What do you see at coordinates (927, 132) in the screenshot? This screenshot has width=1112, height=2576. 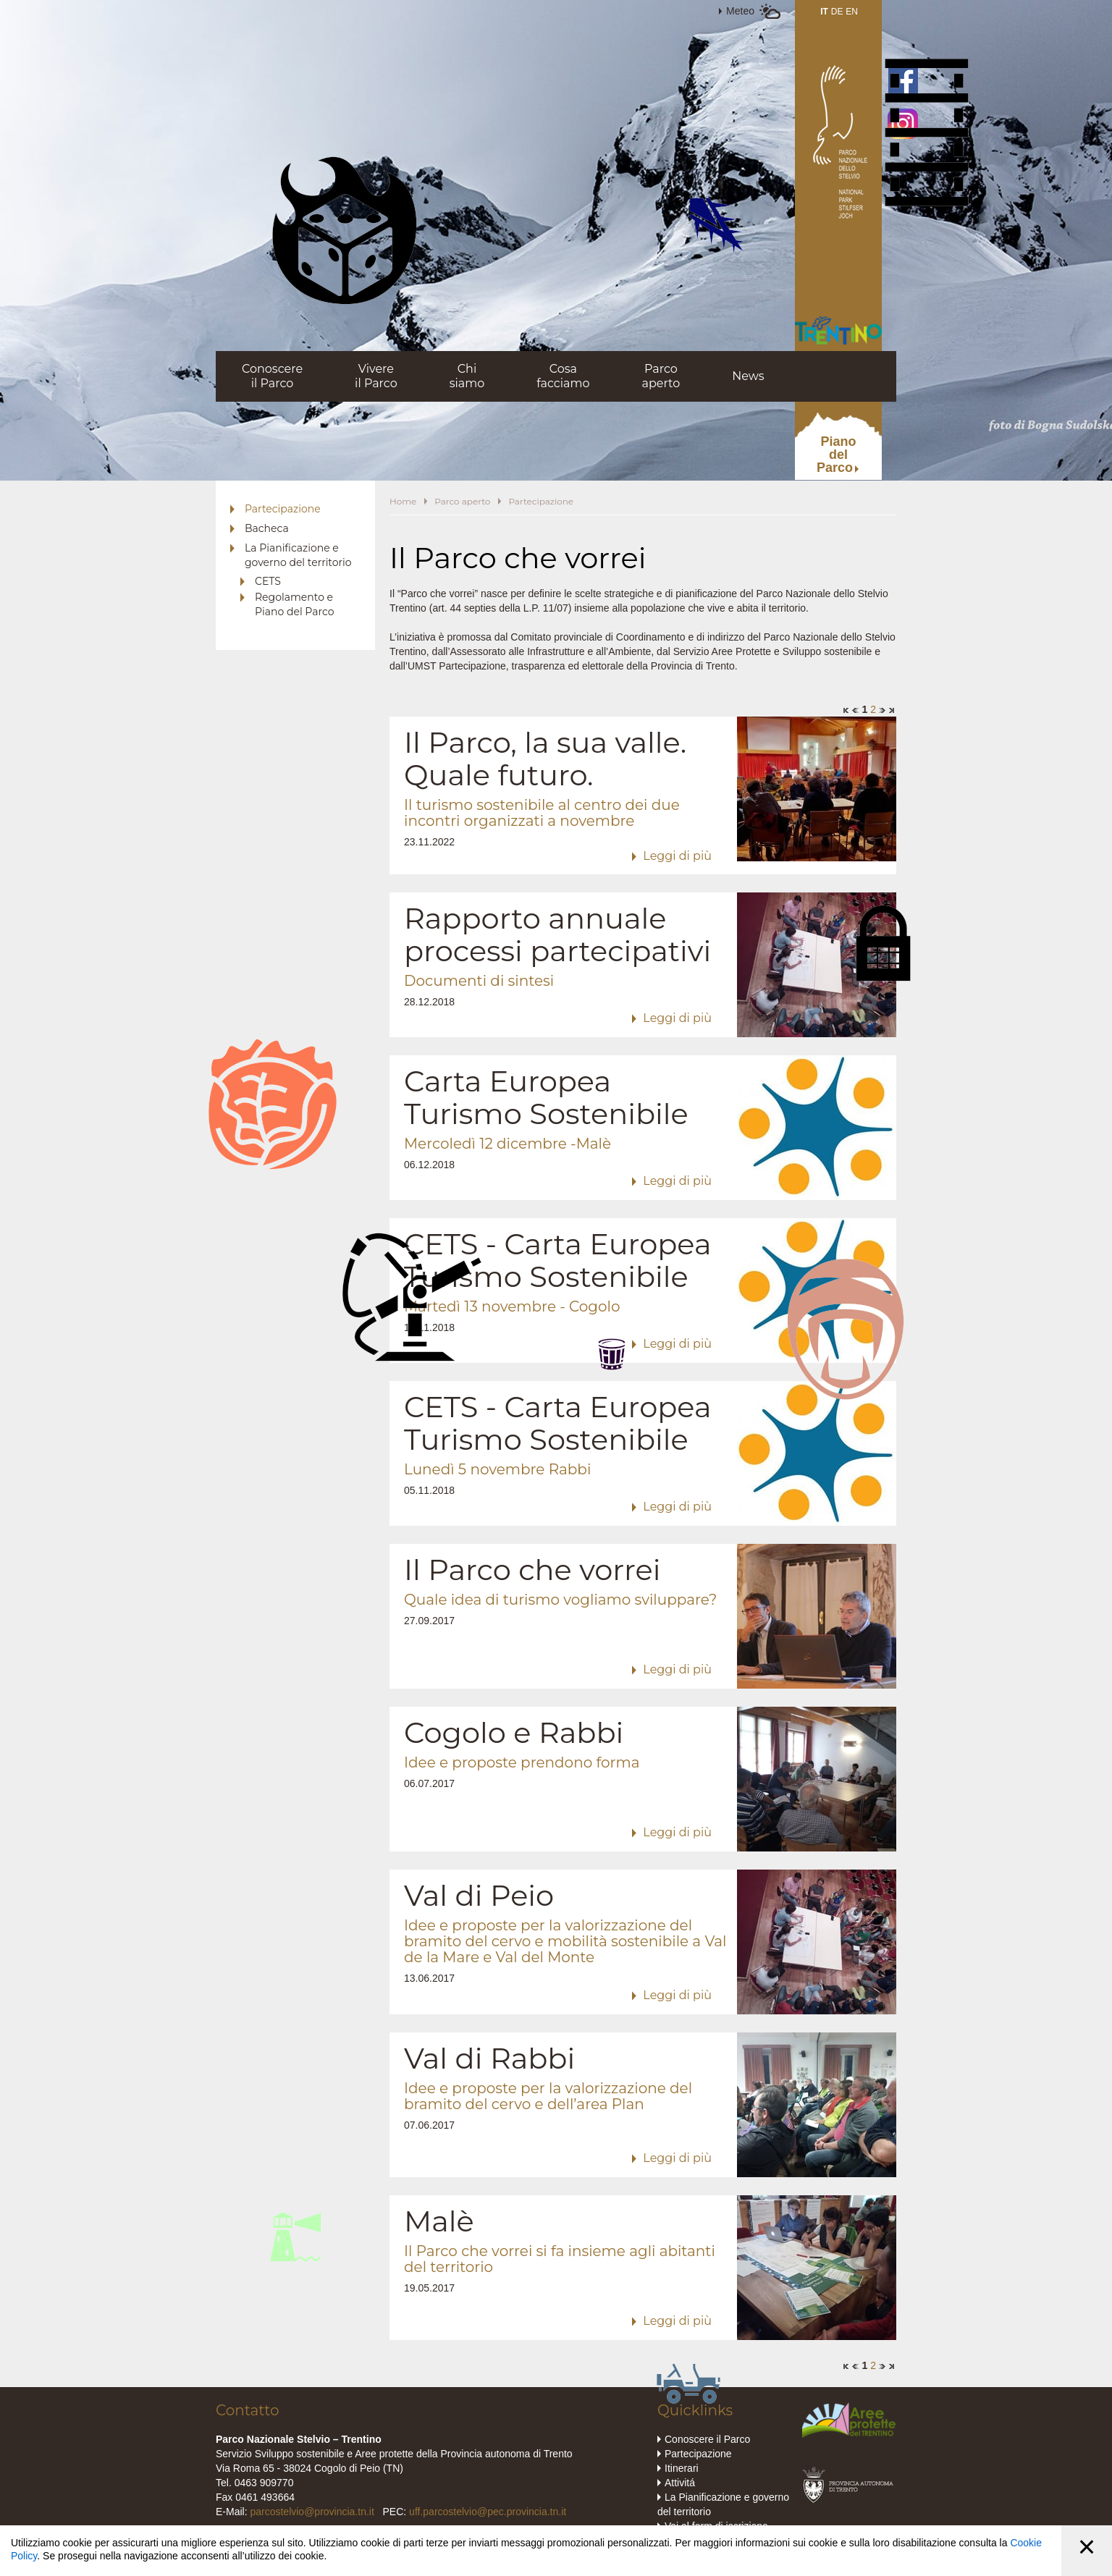 I see `access ladder or climbing tools in game` at bounding box center [927, 132].